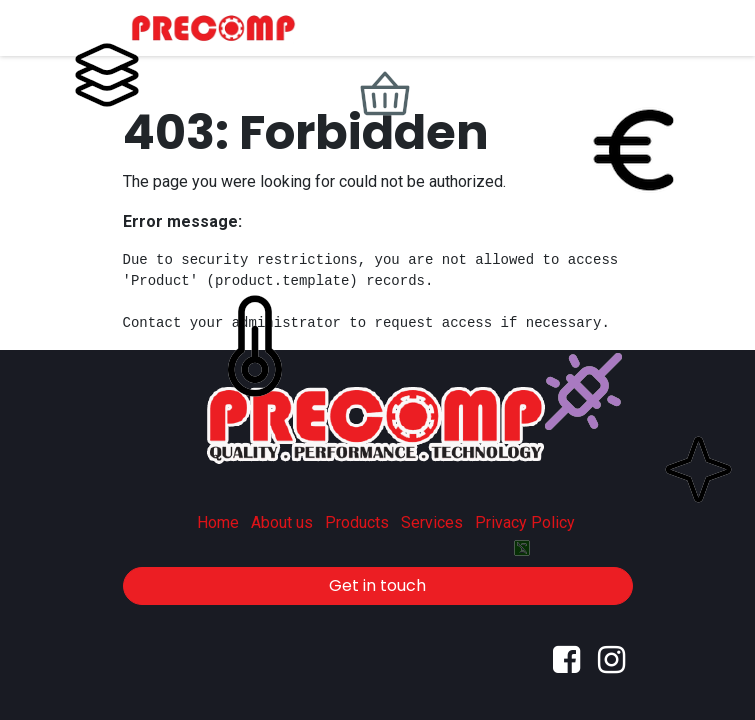 Image resolution: width=755 pixels, height=720 pixels. I want to click on view price in euros, so click(636, 150).